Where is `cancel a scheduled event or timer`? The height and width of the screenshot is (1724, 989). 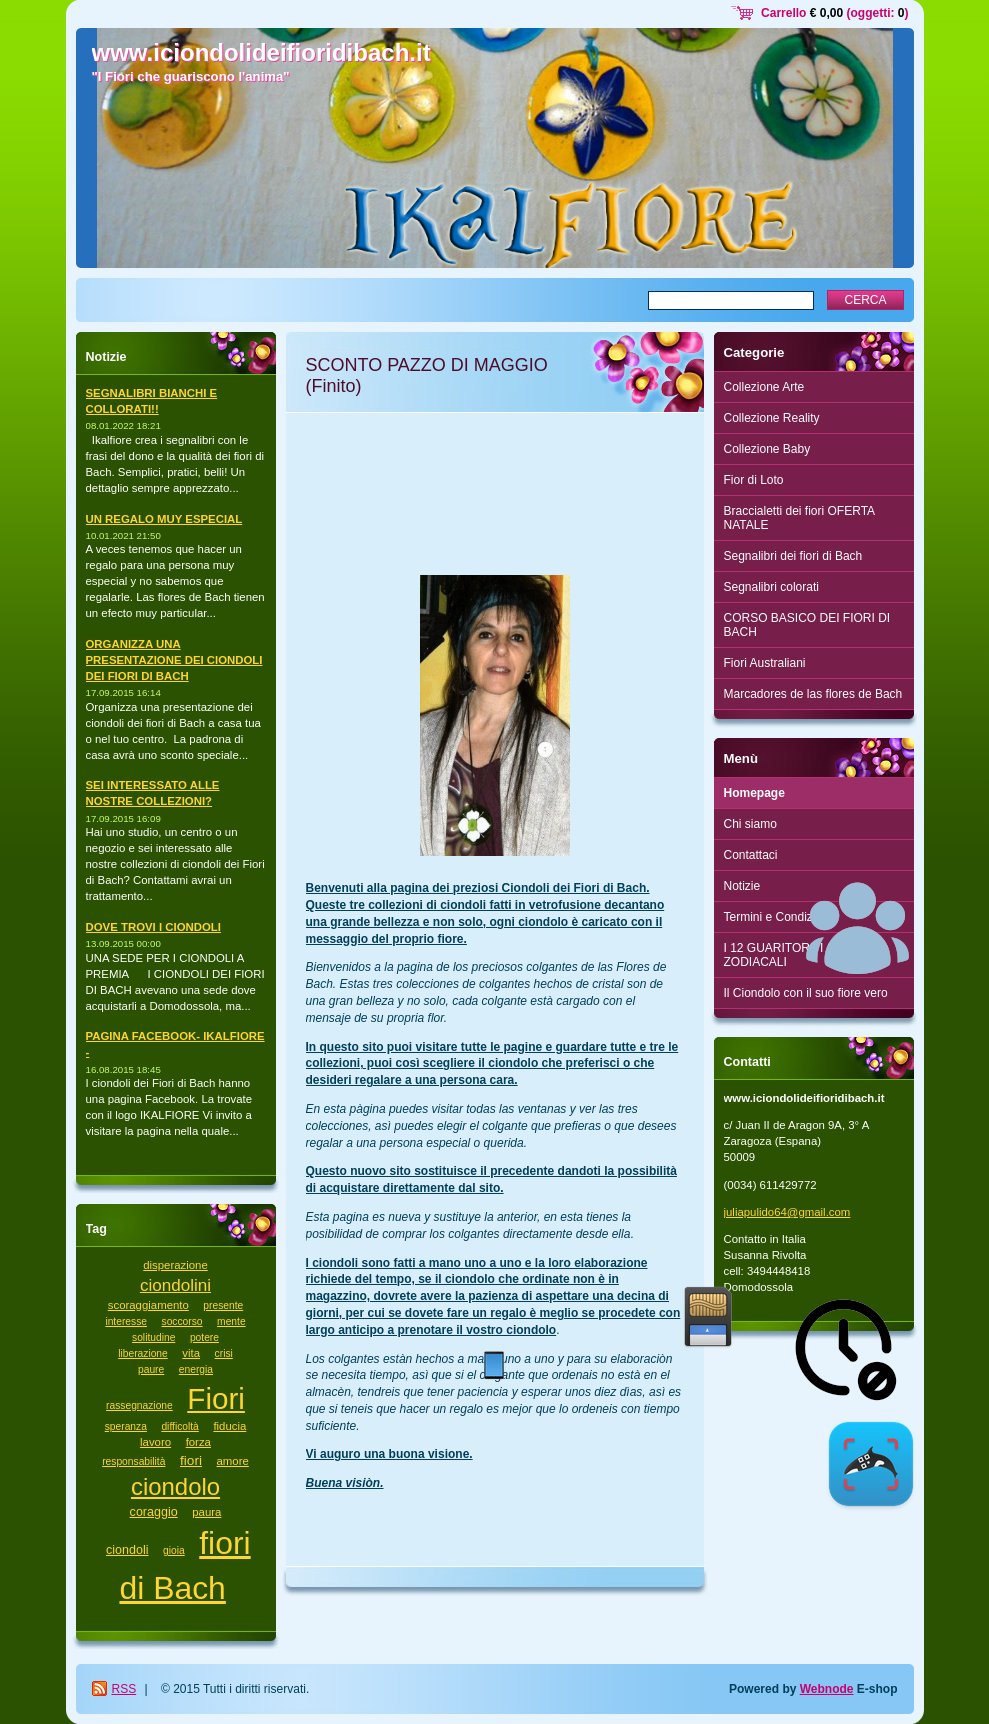 cancel a scheduled event or timer is located at coordinates (843, 1347).